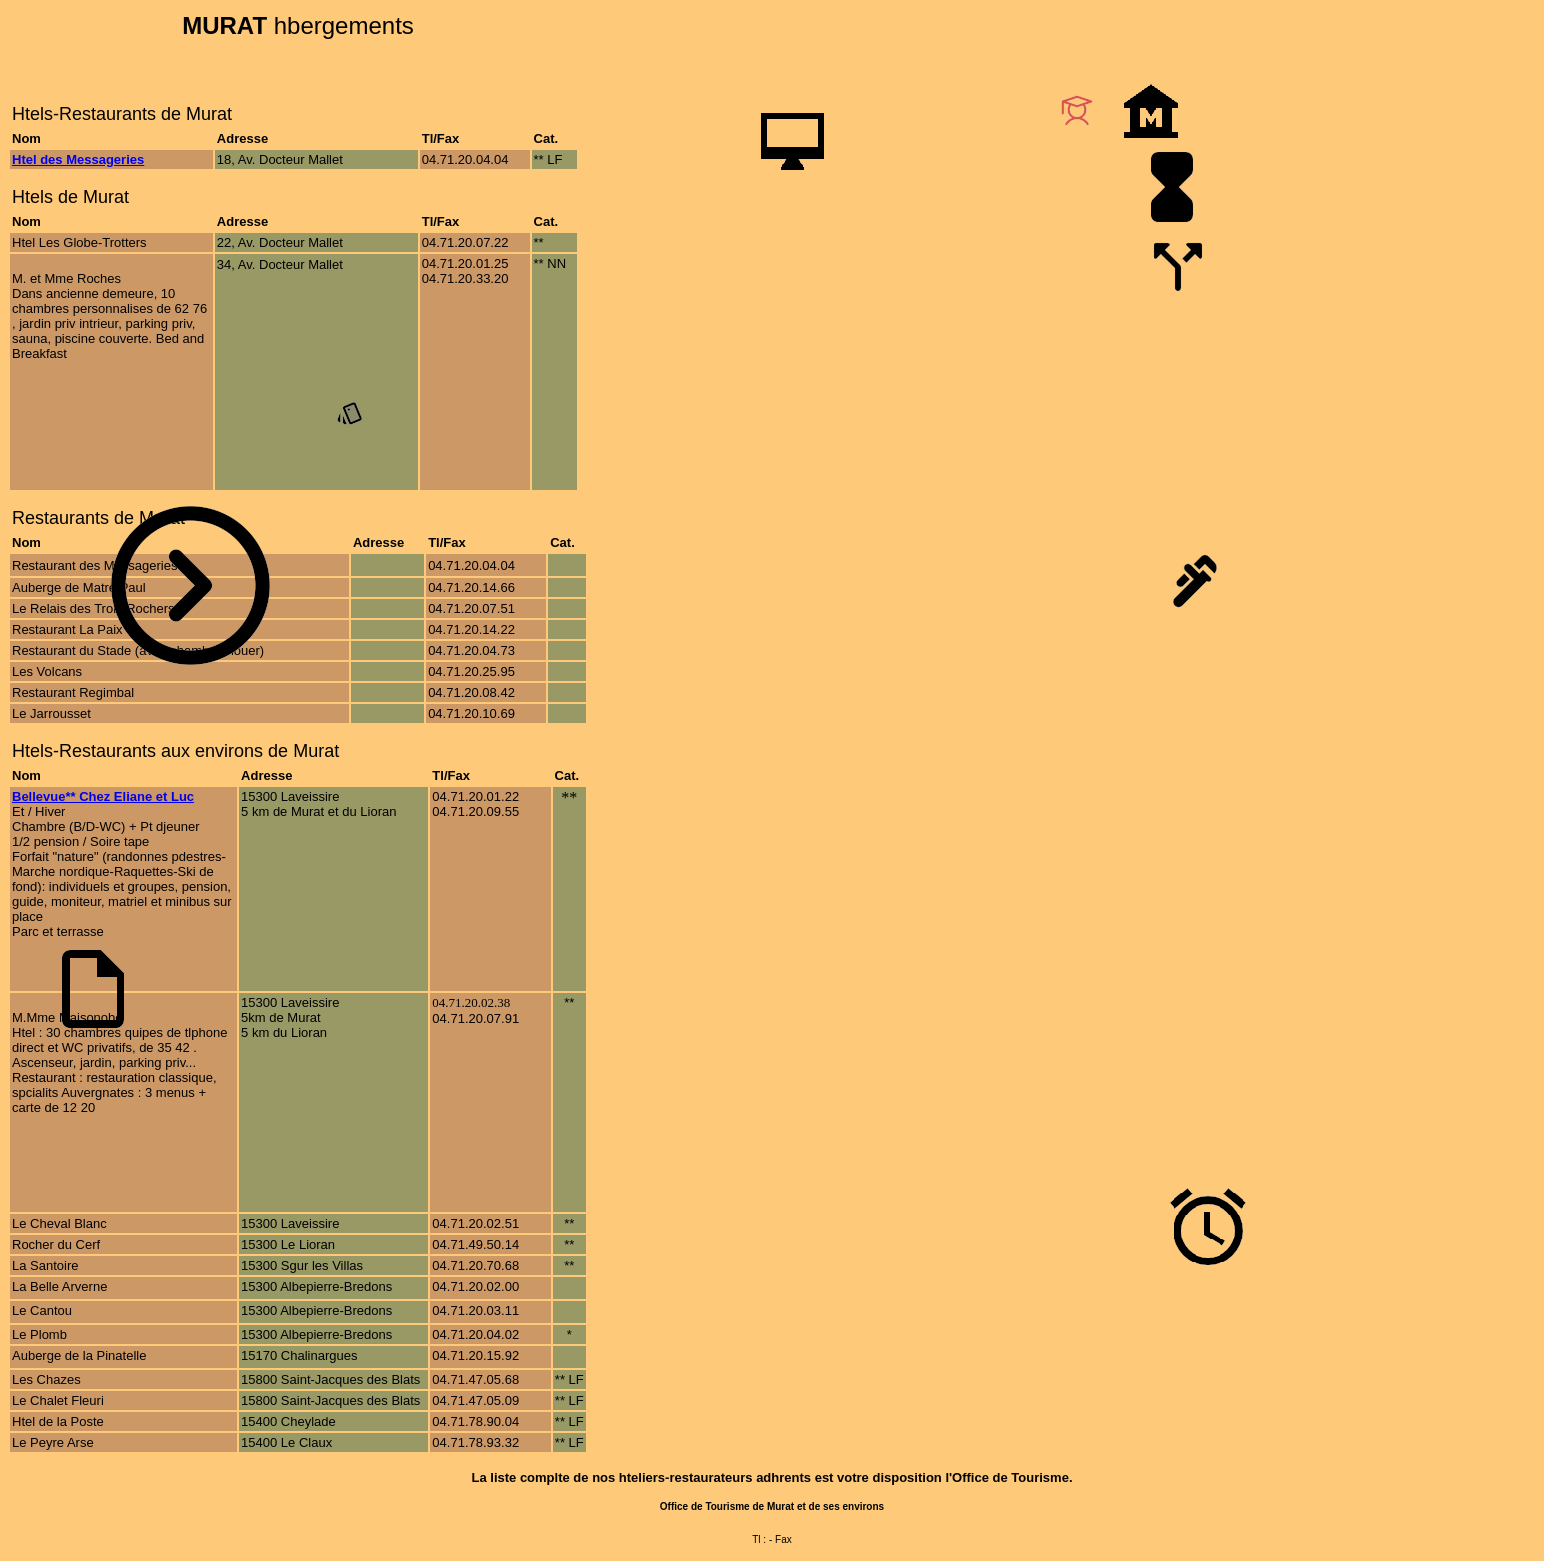  I want to click on indicates a process is loading or in progress, so click(1172, 187).